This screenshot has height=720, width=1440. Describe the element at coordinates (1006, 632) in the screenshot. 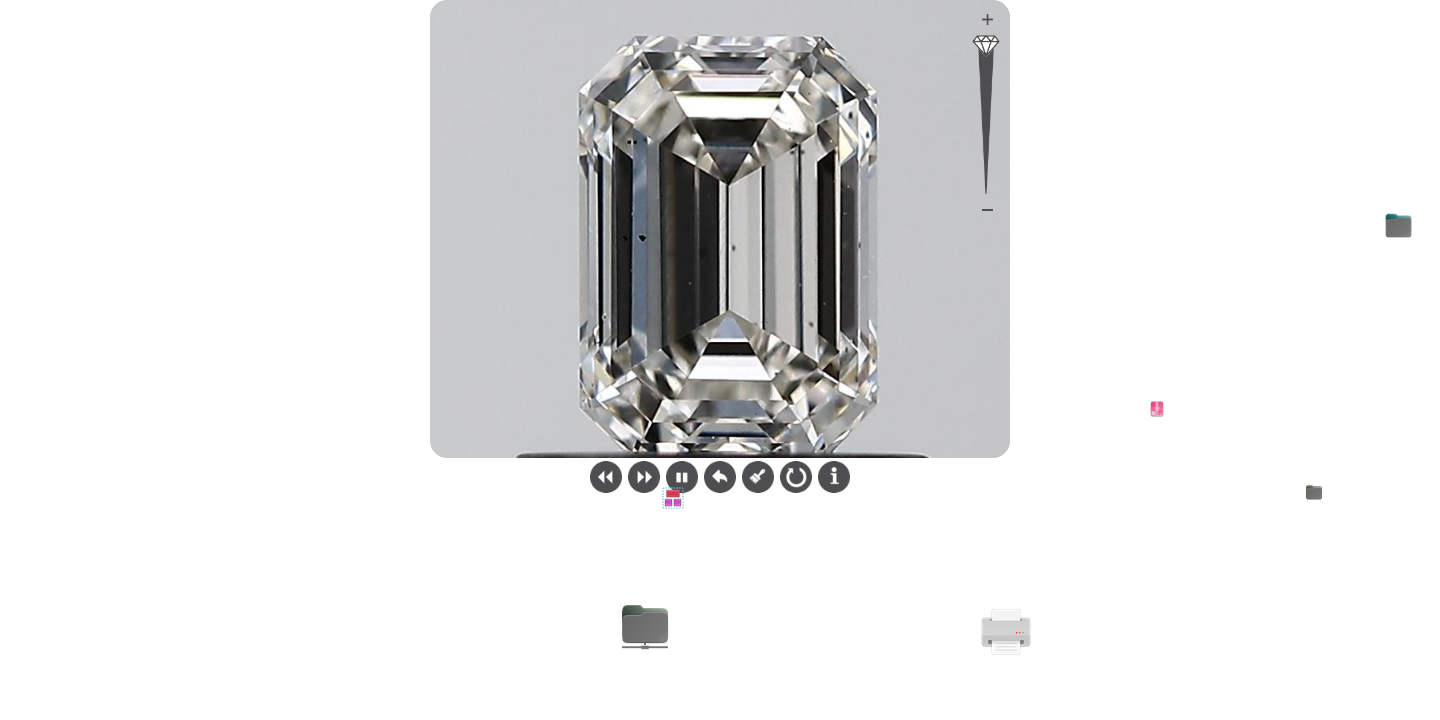

I see `print the current document` at that location.